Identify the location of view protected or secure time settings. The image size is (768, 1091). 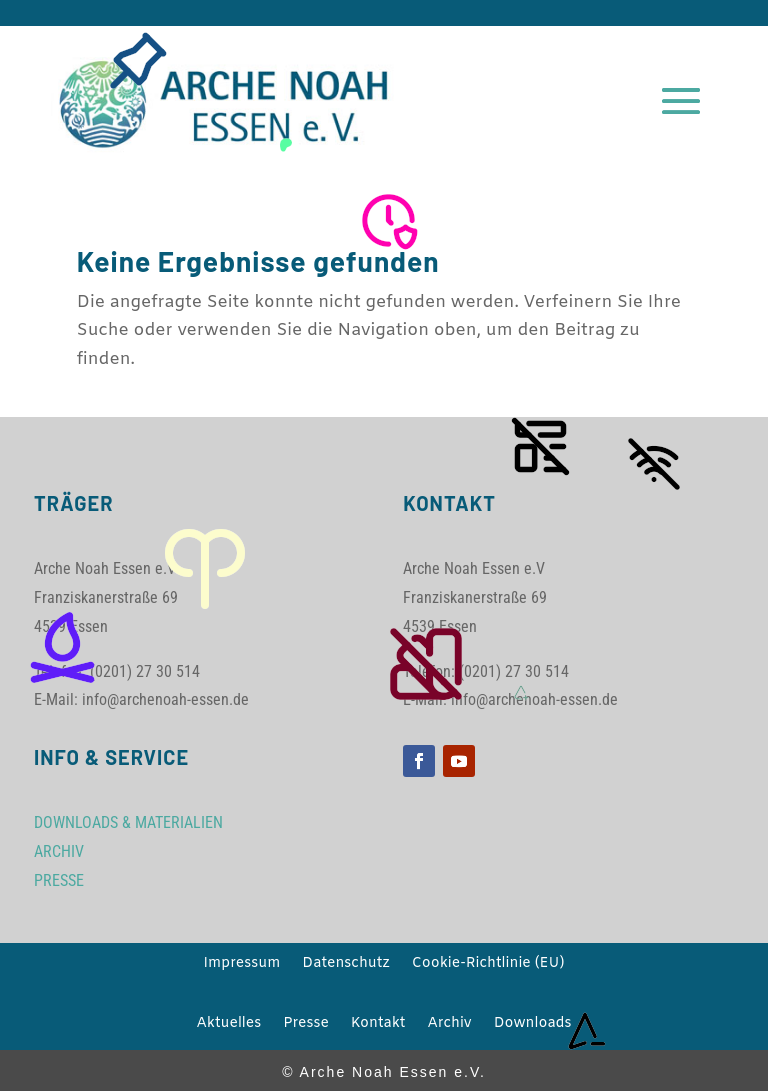
(388, 220).